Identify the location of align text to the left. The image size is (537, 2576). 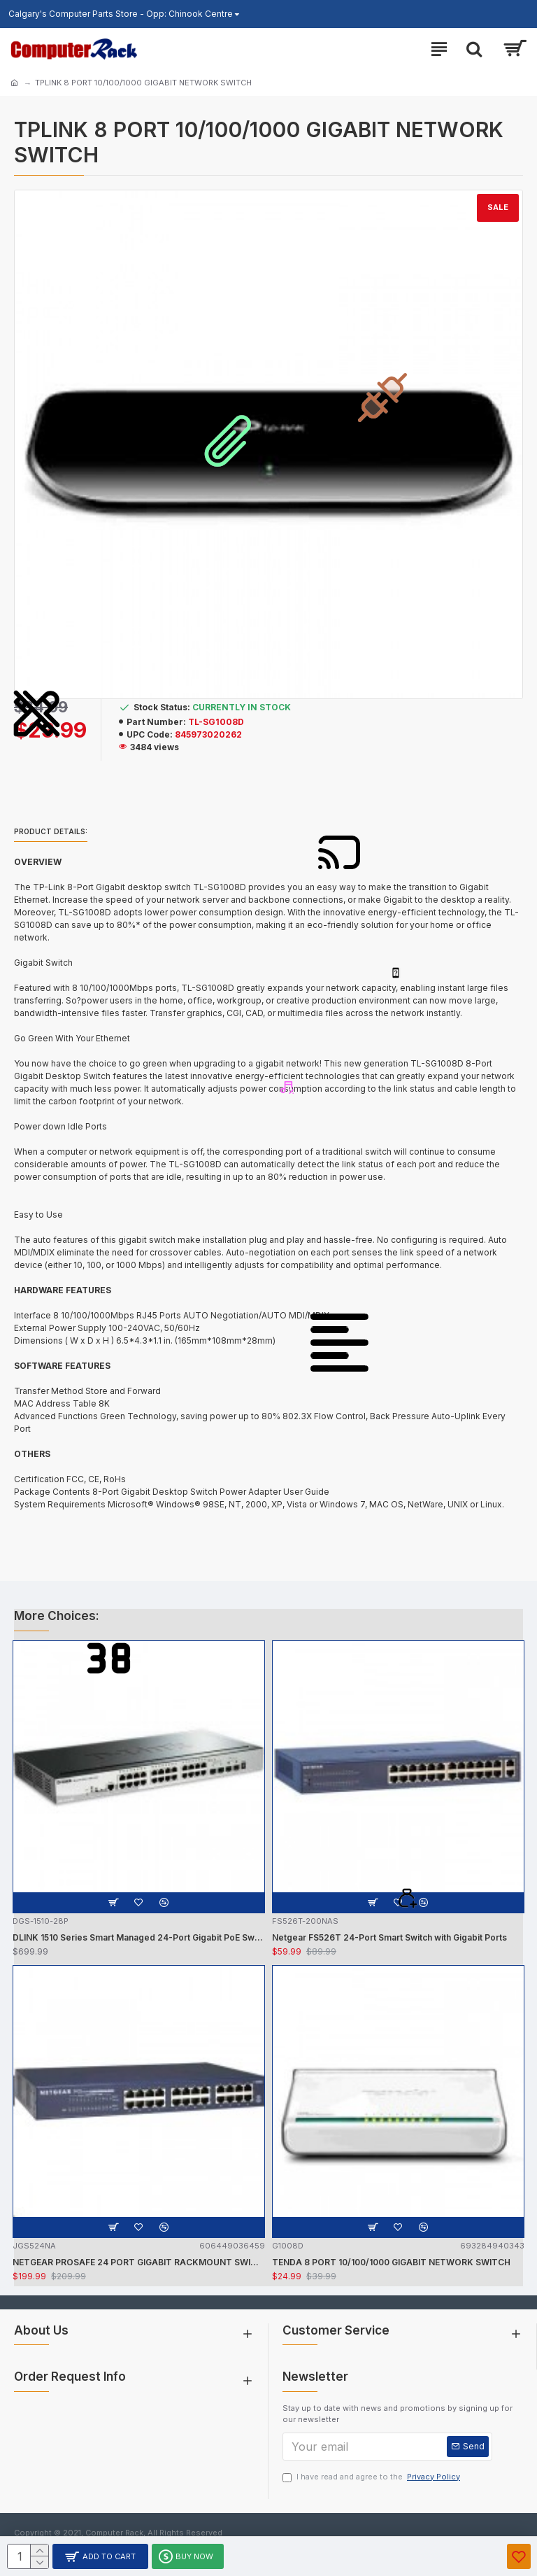
(339, 1342).